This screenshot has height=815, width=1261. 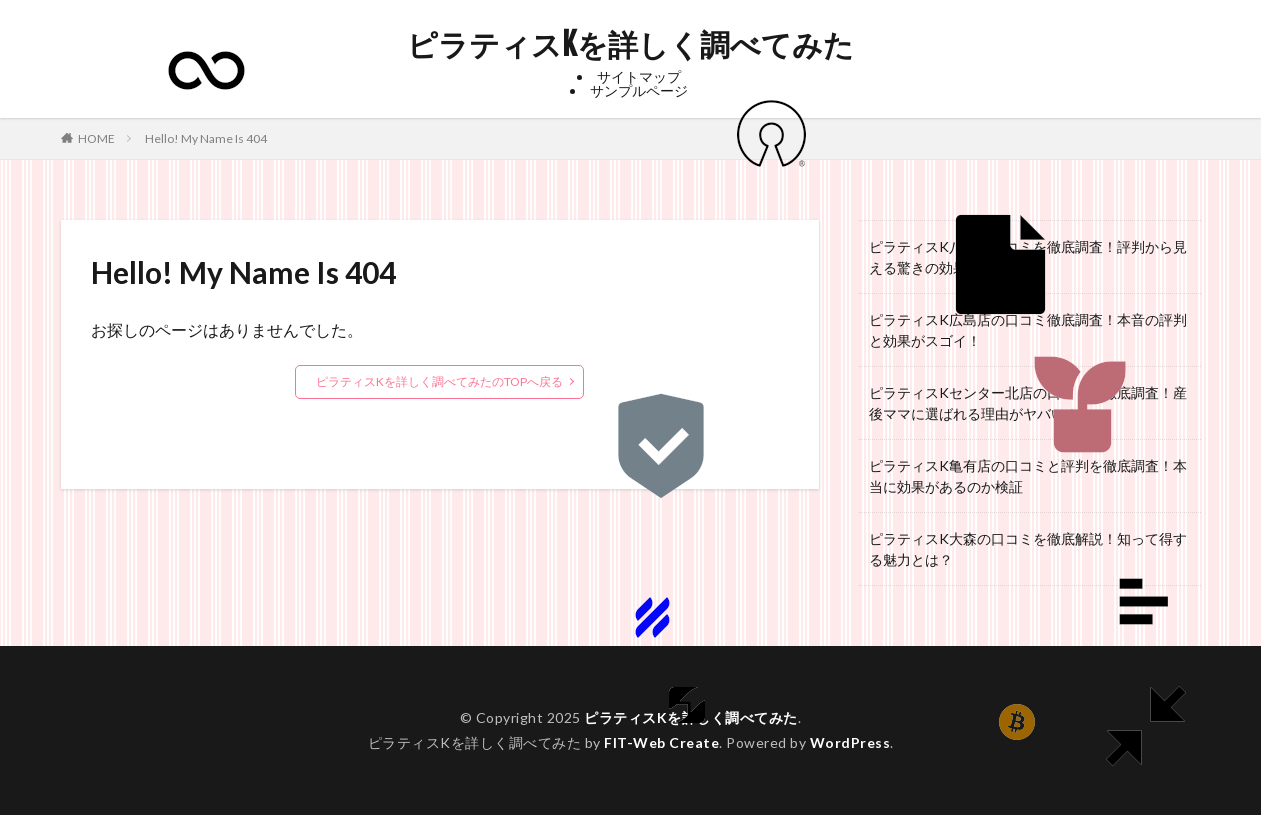 I want to click on access plant care or gardening features, so click(x=1082, y=404).